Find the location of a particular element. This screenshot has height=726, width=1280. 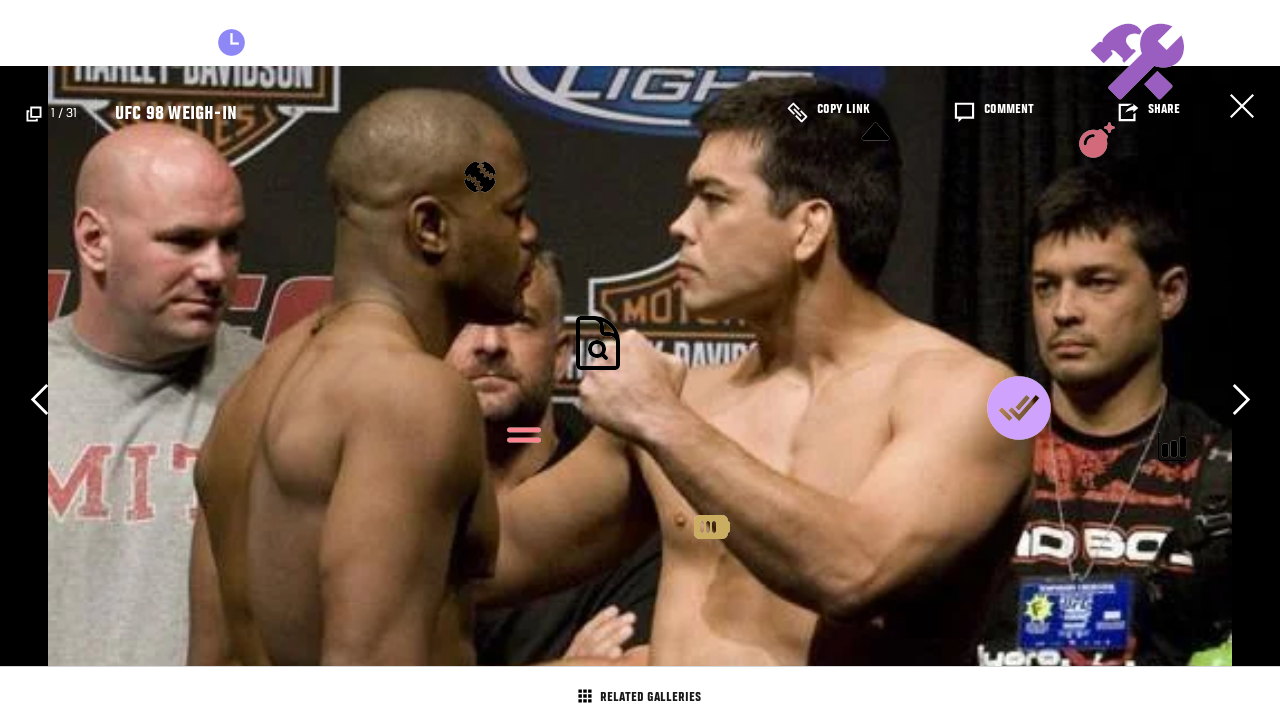

indicates battery at approximately 75% charge is located at coordinates (712, 527).